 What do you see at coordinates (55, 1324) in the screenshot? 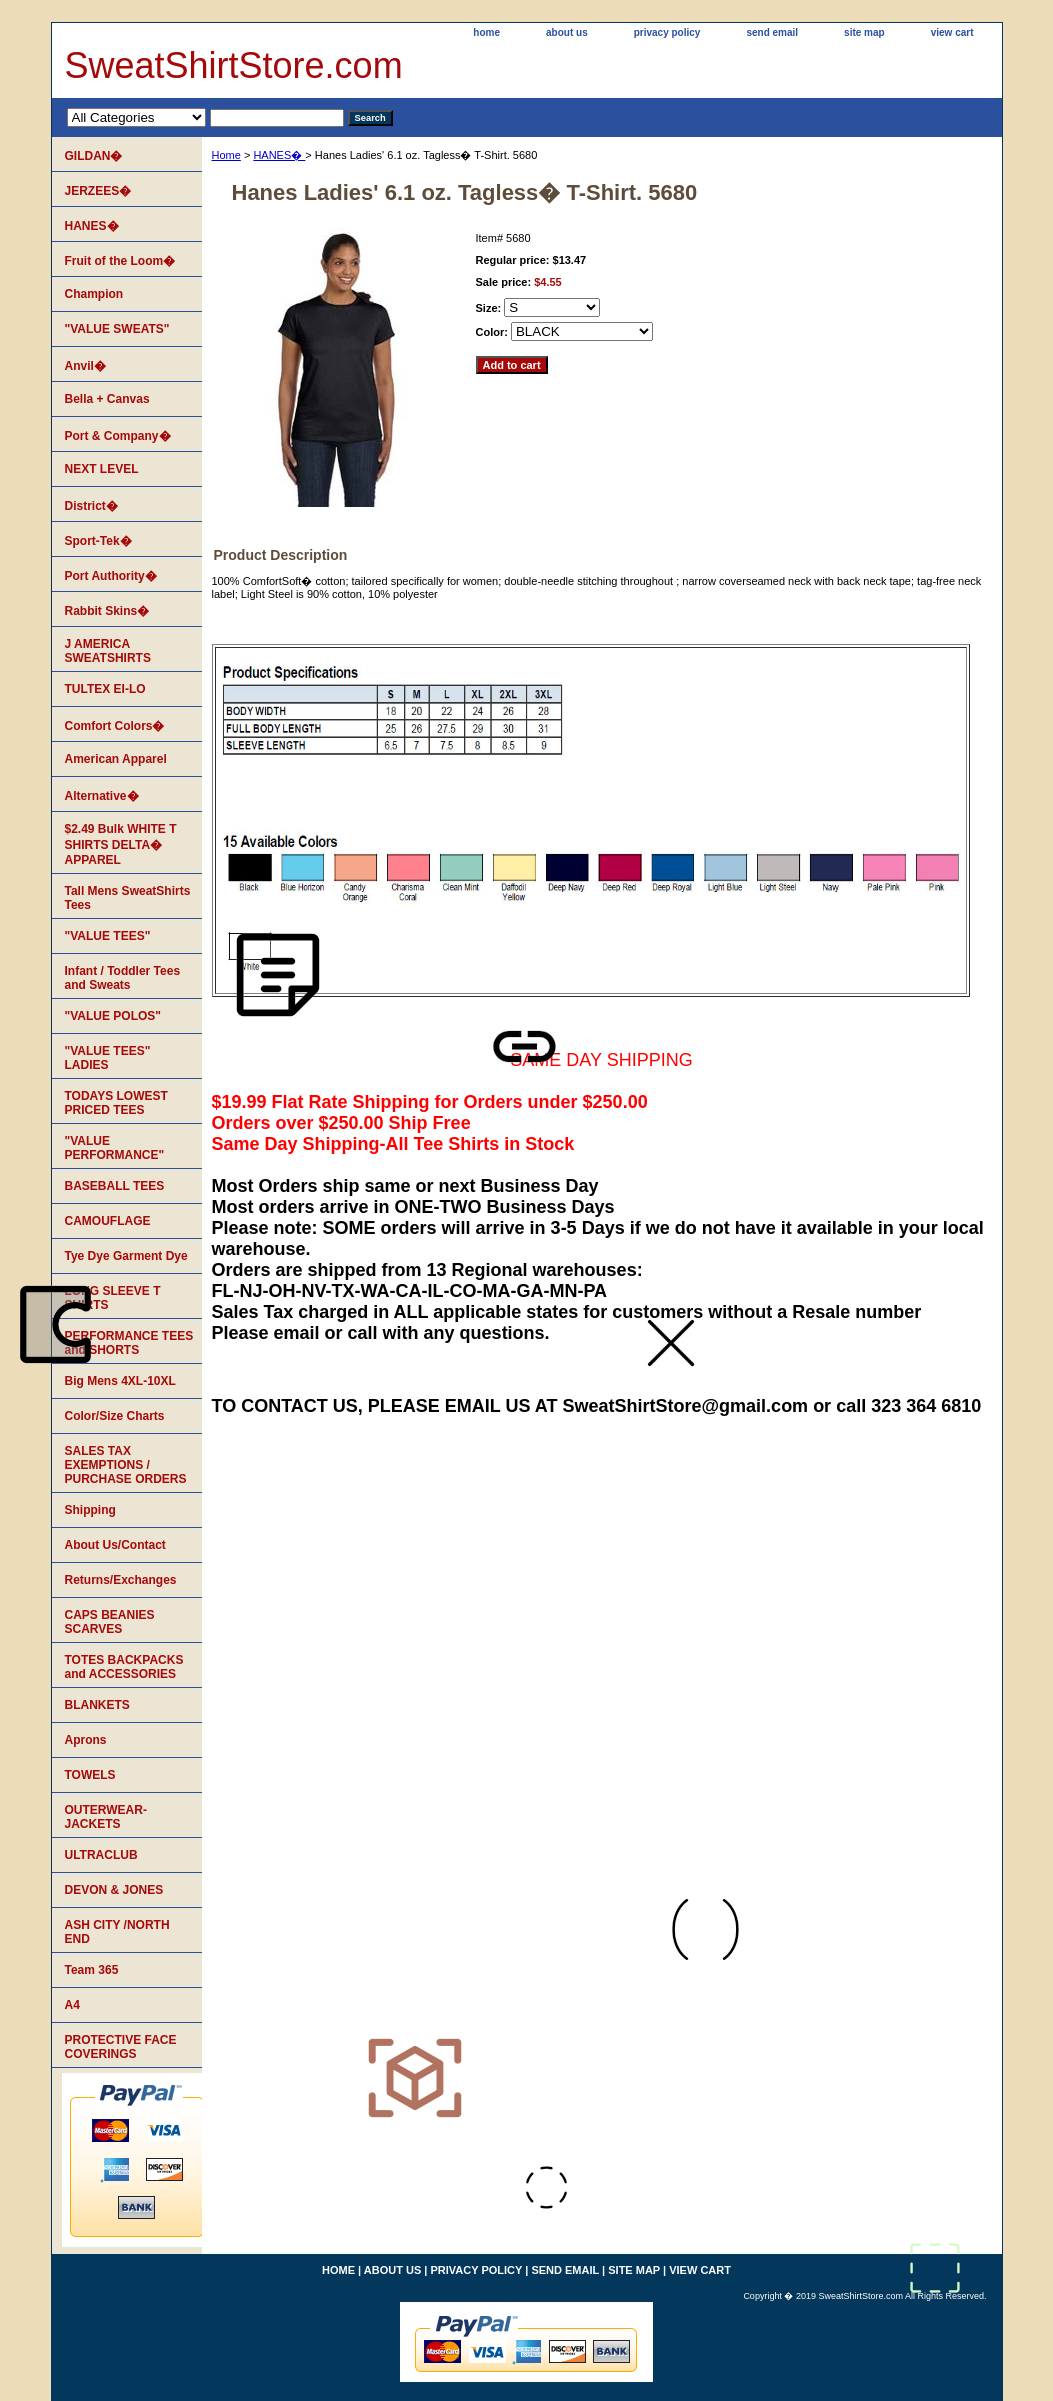
I see `open coda document app` at bounding box center [55, 1324].